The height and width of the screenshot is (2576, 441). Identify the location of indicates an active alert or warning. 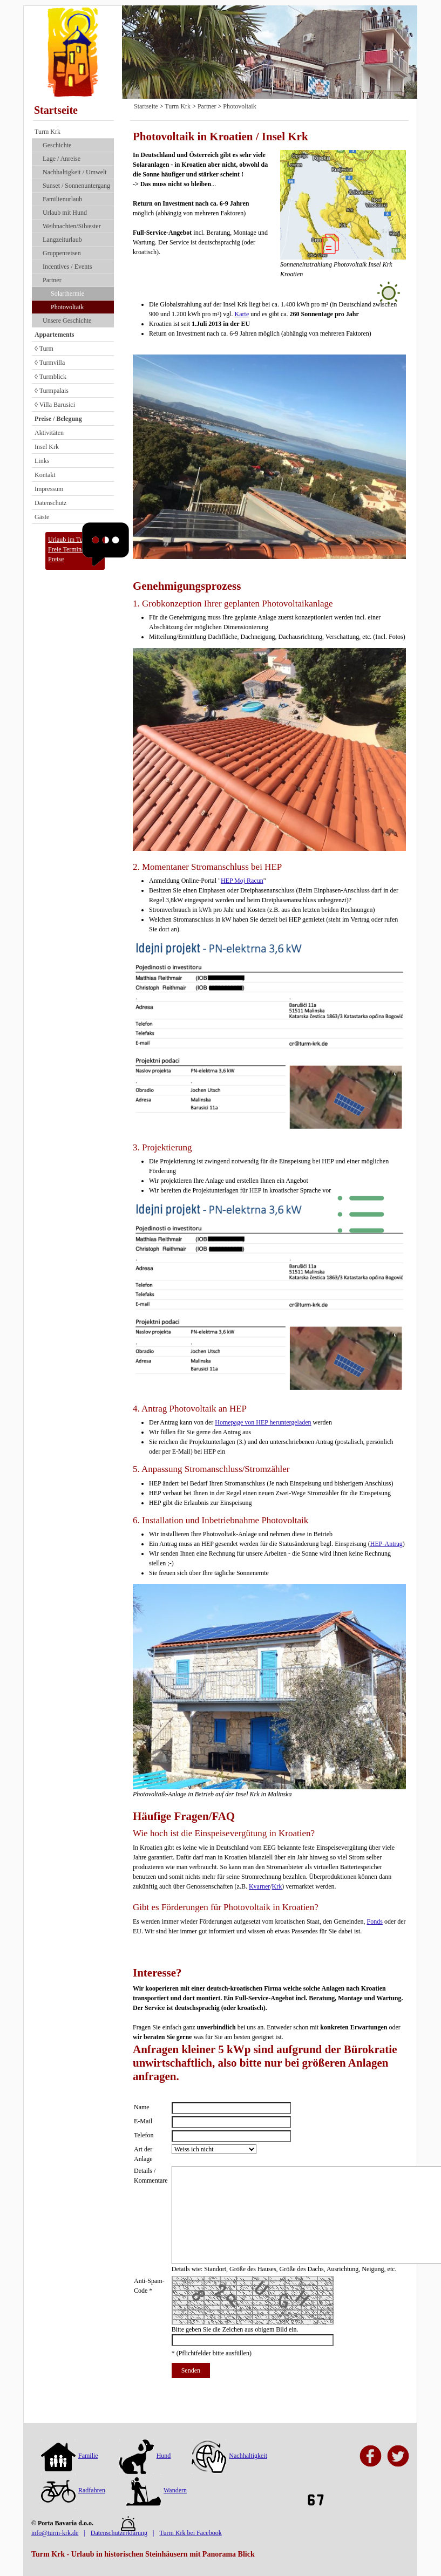
(128, 2525).